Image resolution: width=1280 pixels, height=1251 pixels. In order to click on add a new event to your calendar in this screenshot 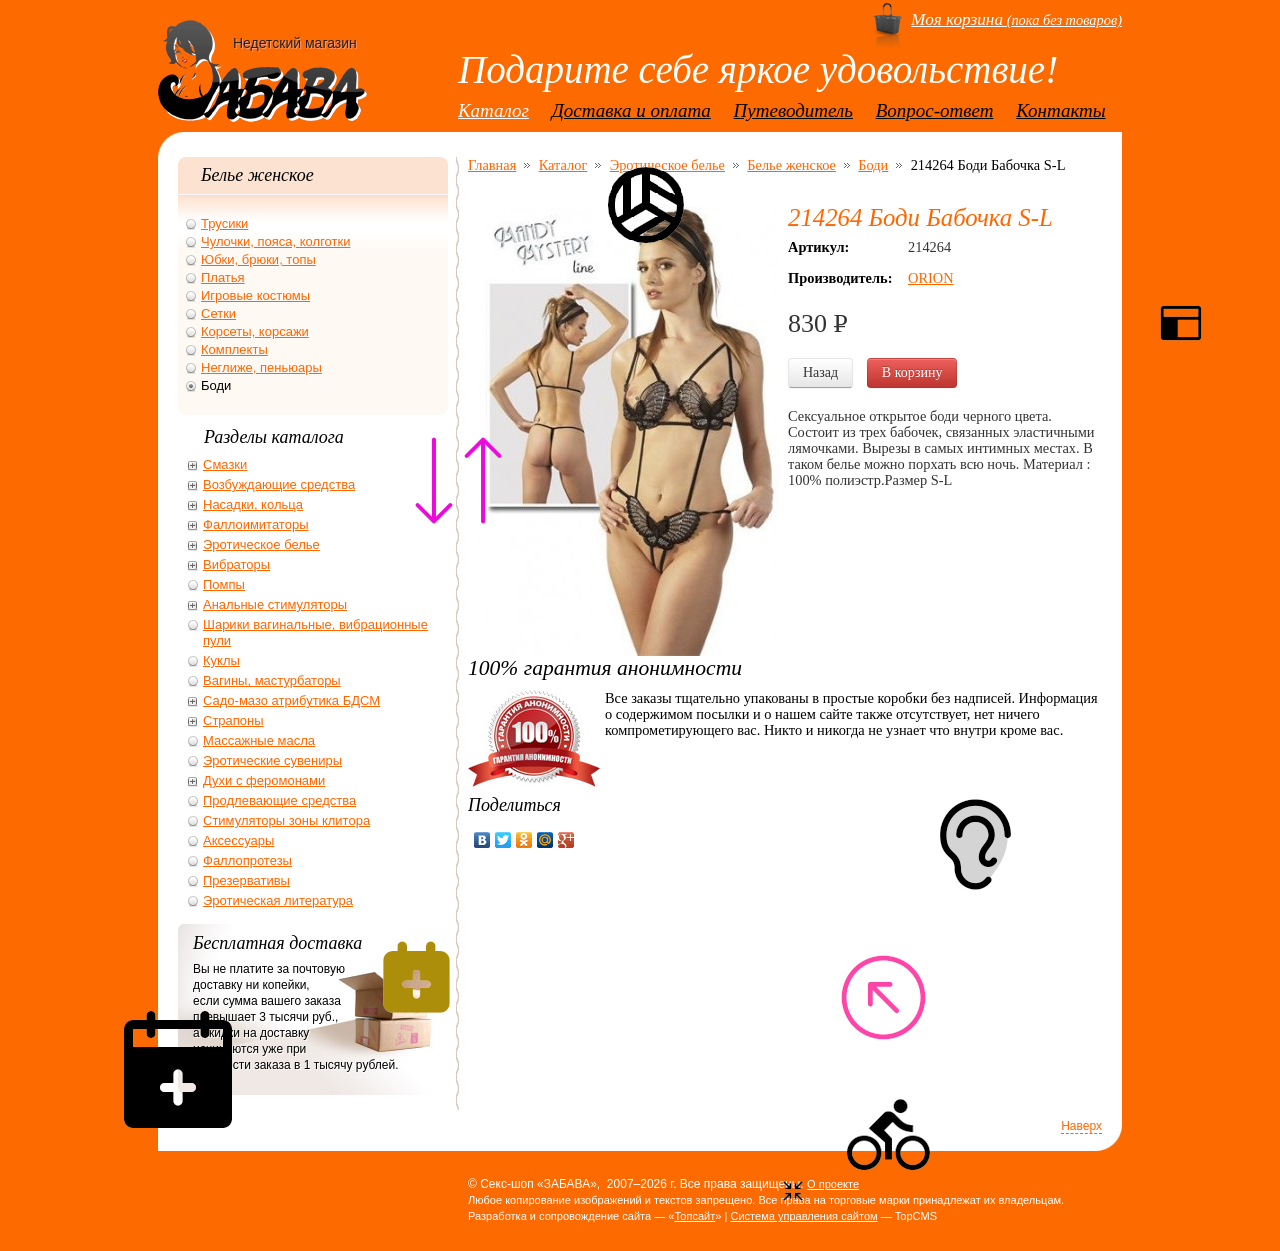, I will do `click(178, 1074)`.